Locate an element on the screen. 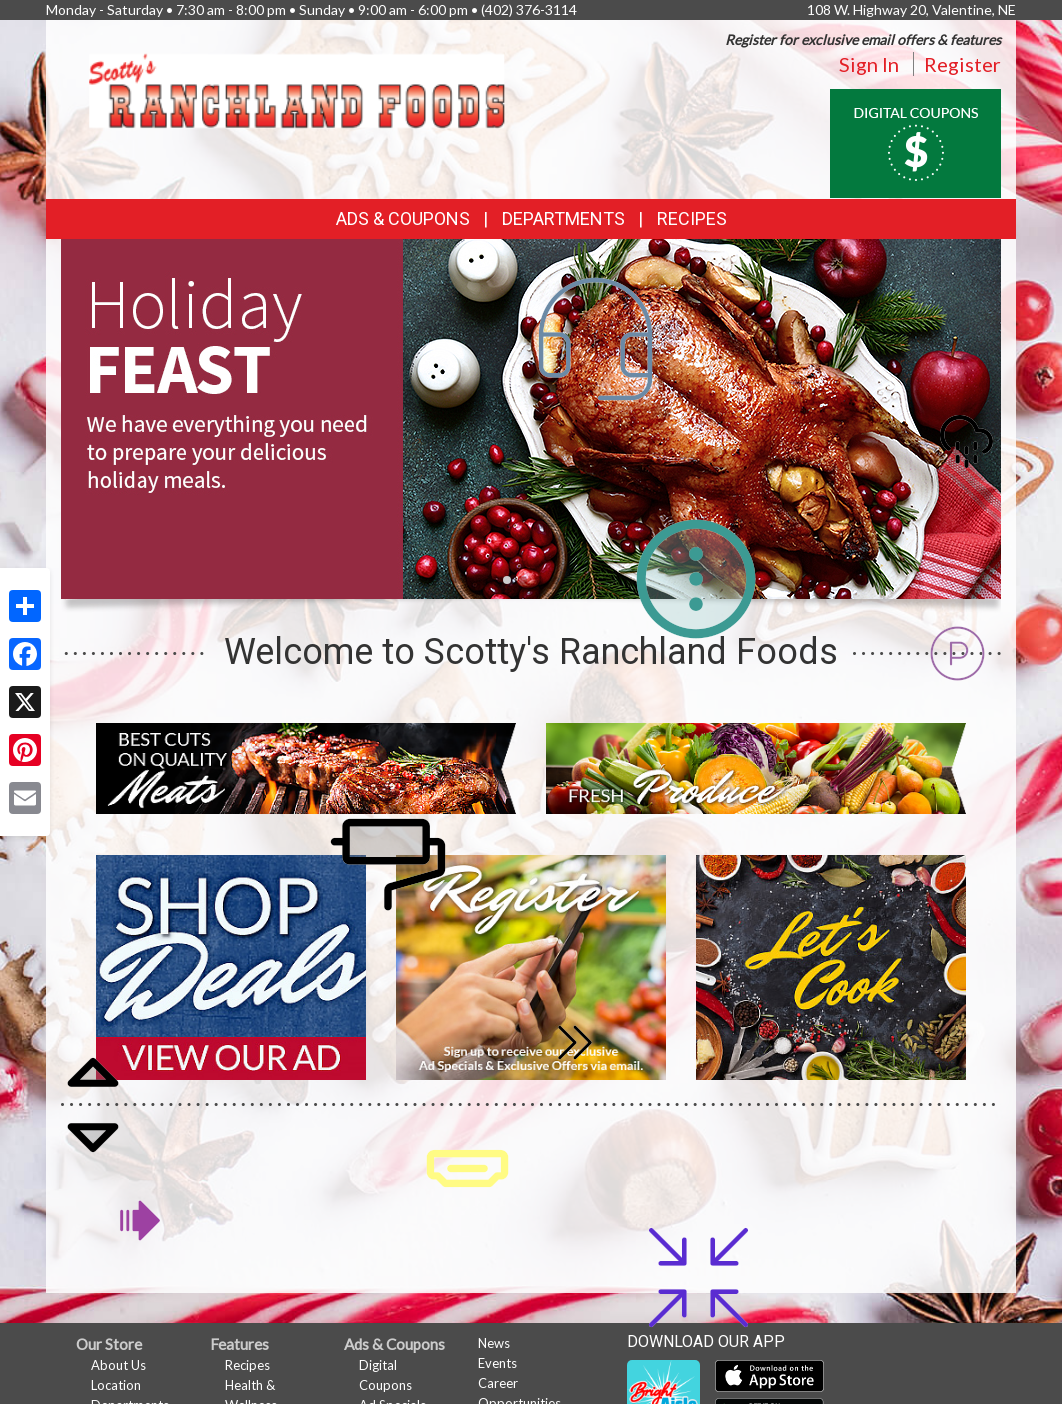  indicates light rain or drizzle in weather forecast is located at coordinates (966, 441).